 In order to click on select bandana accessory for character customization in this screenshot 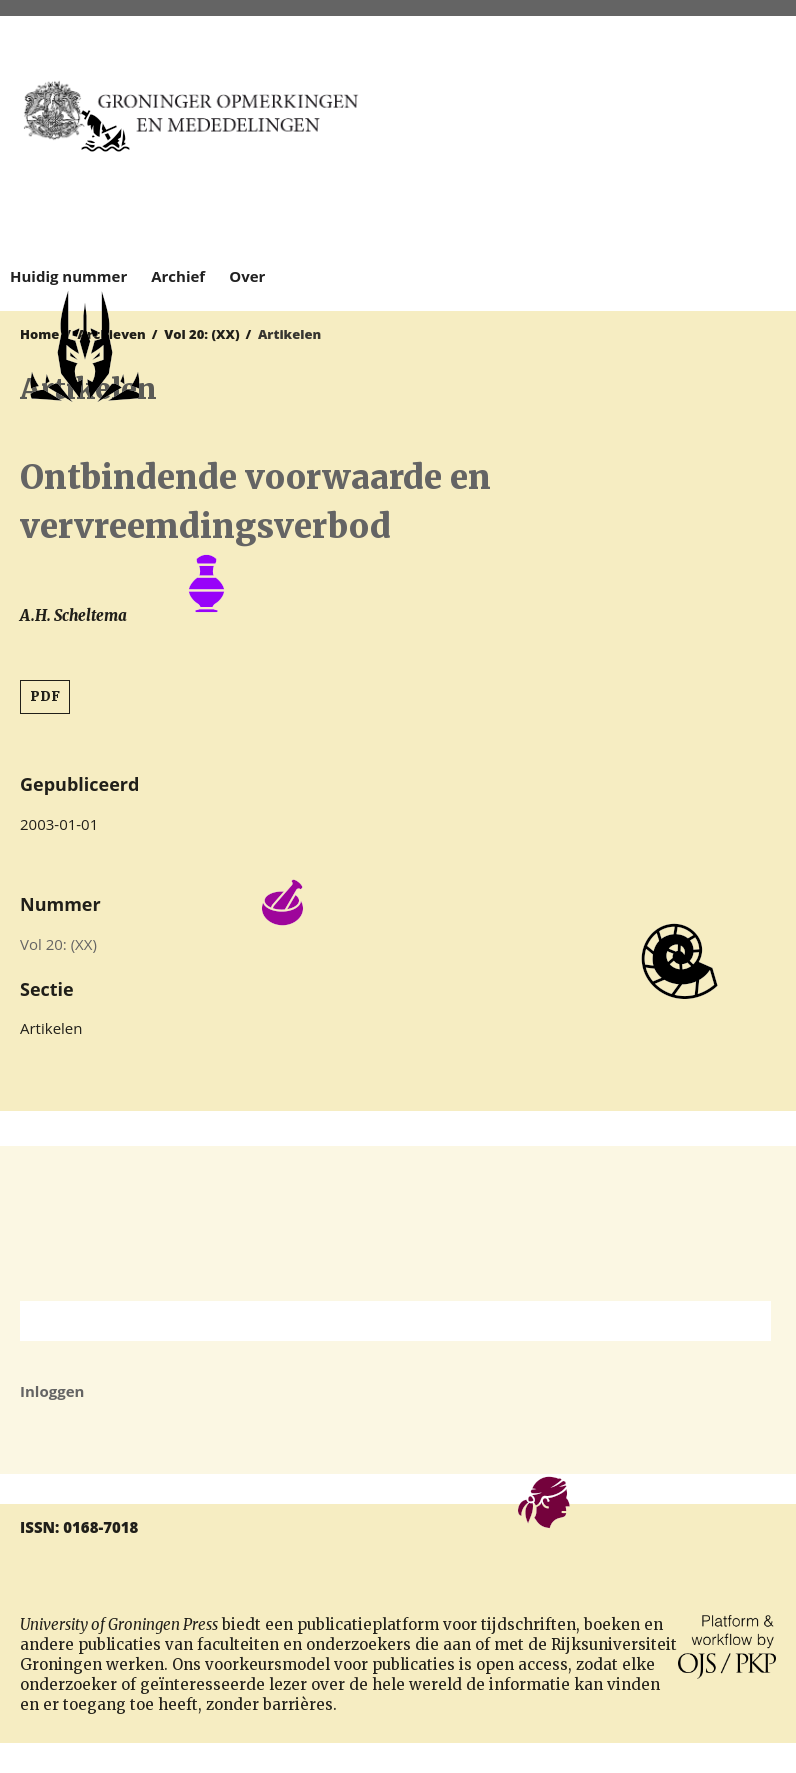, I will do `click(544, 1503)`.